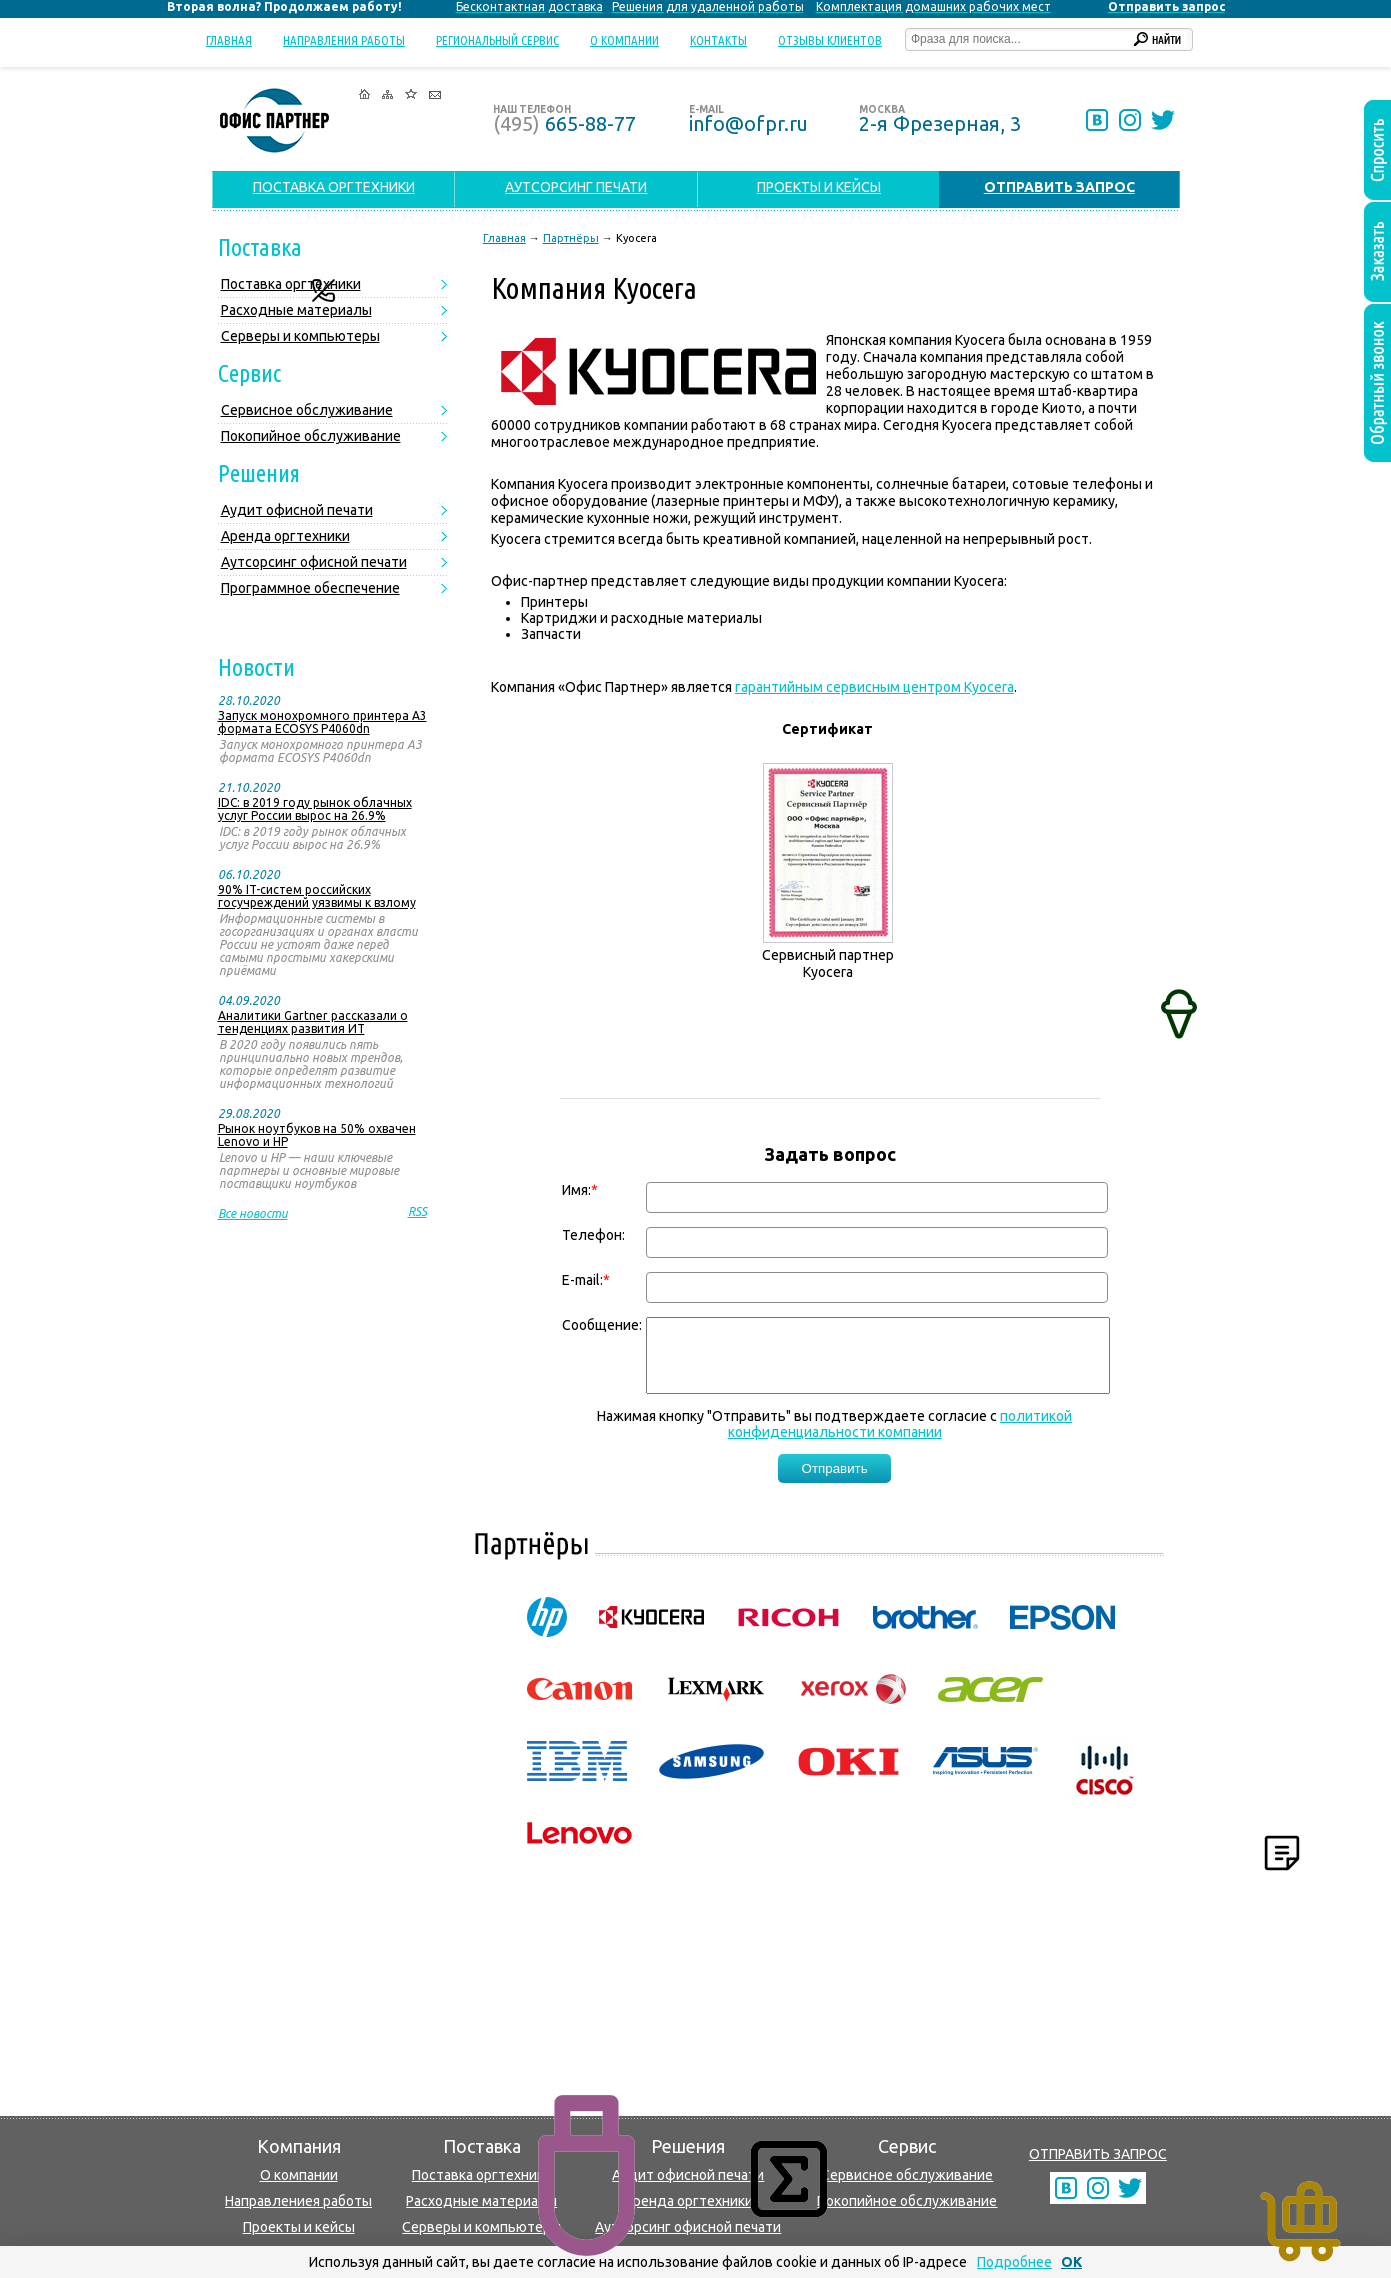 The height and width of the screenshot is (2278, 1391). I want to click on create a new note, so click(1282, 1853).